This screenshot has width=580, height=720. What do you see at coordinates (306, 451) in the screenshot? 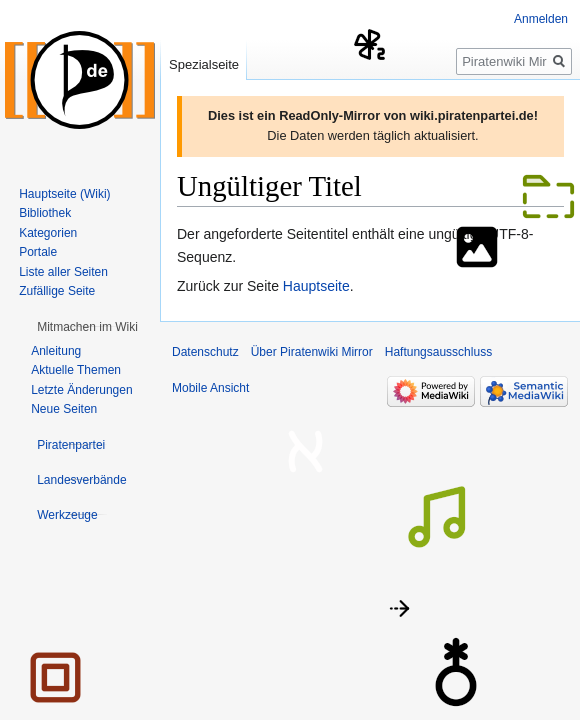
I see `switch to hebrew keyboard layout` at bounding box center [306, 451].